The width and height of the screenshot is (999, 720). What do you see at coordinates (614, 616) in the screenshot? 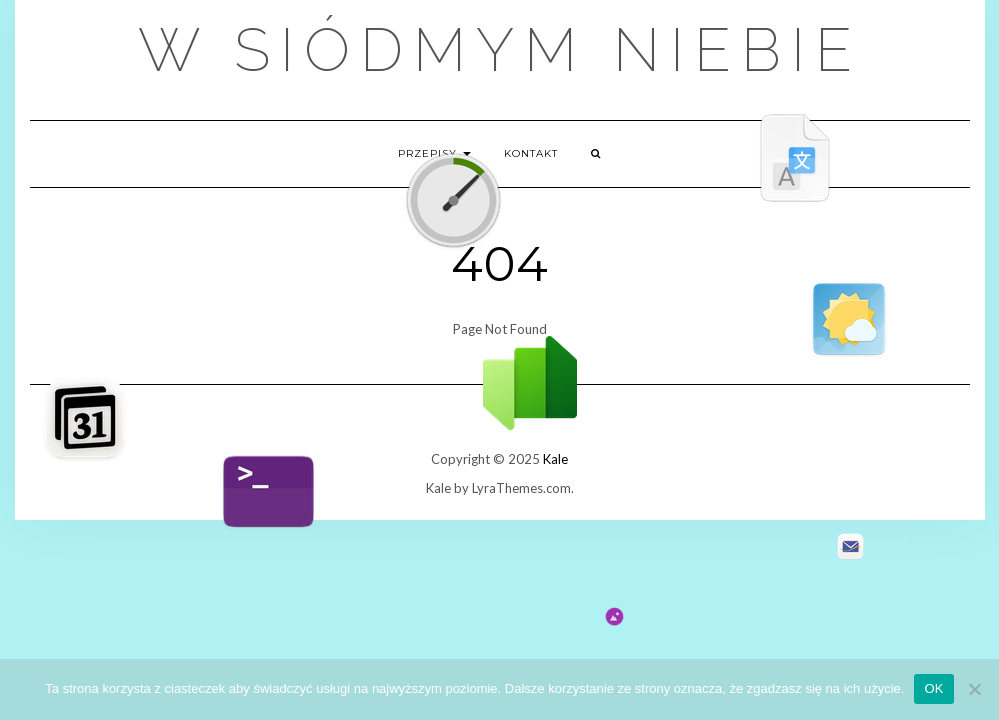
I see `indicates photo or image content` at bounding box center [614, 616].